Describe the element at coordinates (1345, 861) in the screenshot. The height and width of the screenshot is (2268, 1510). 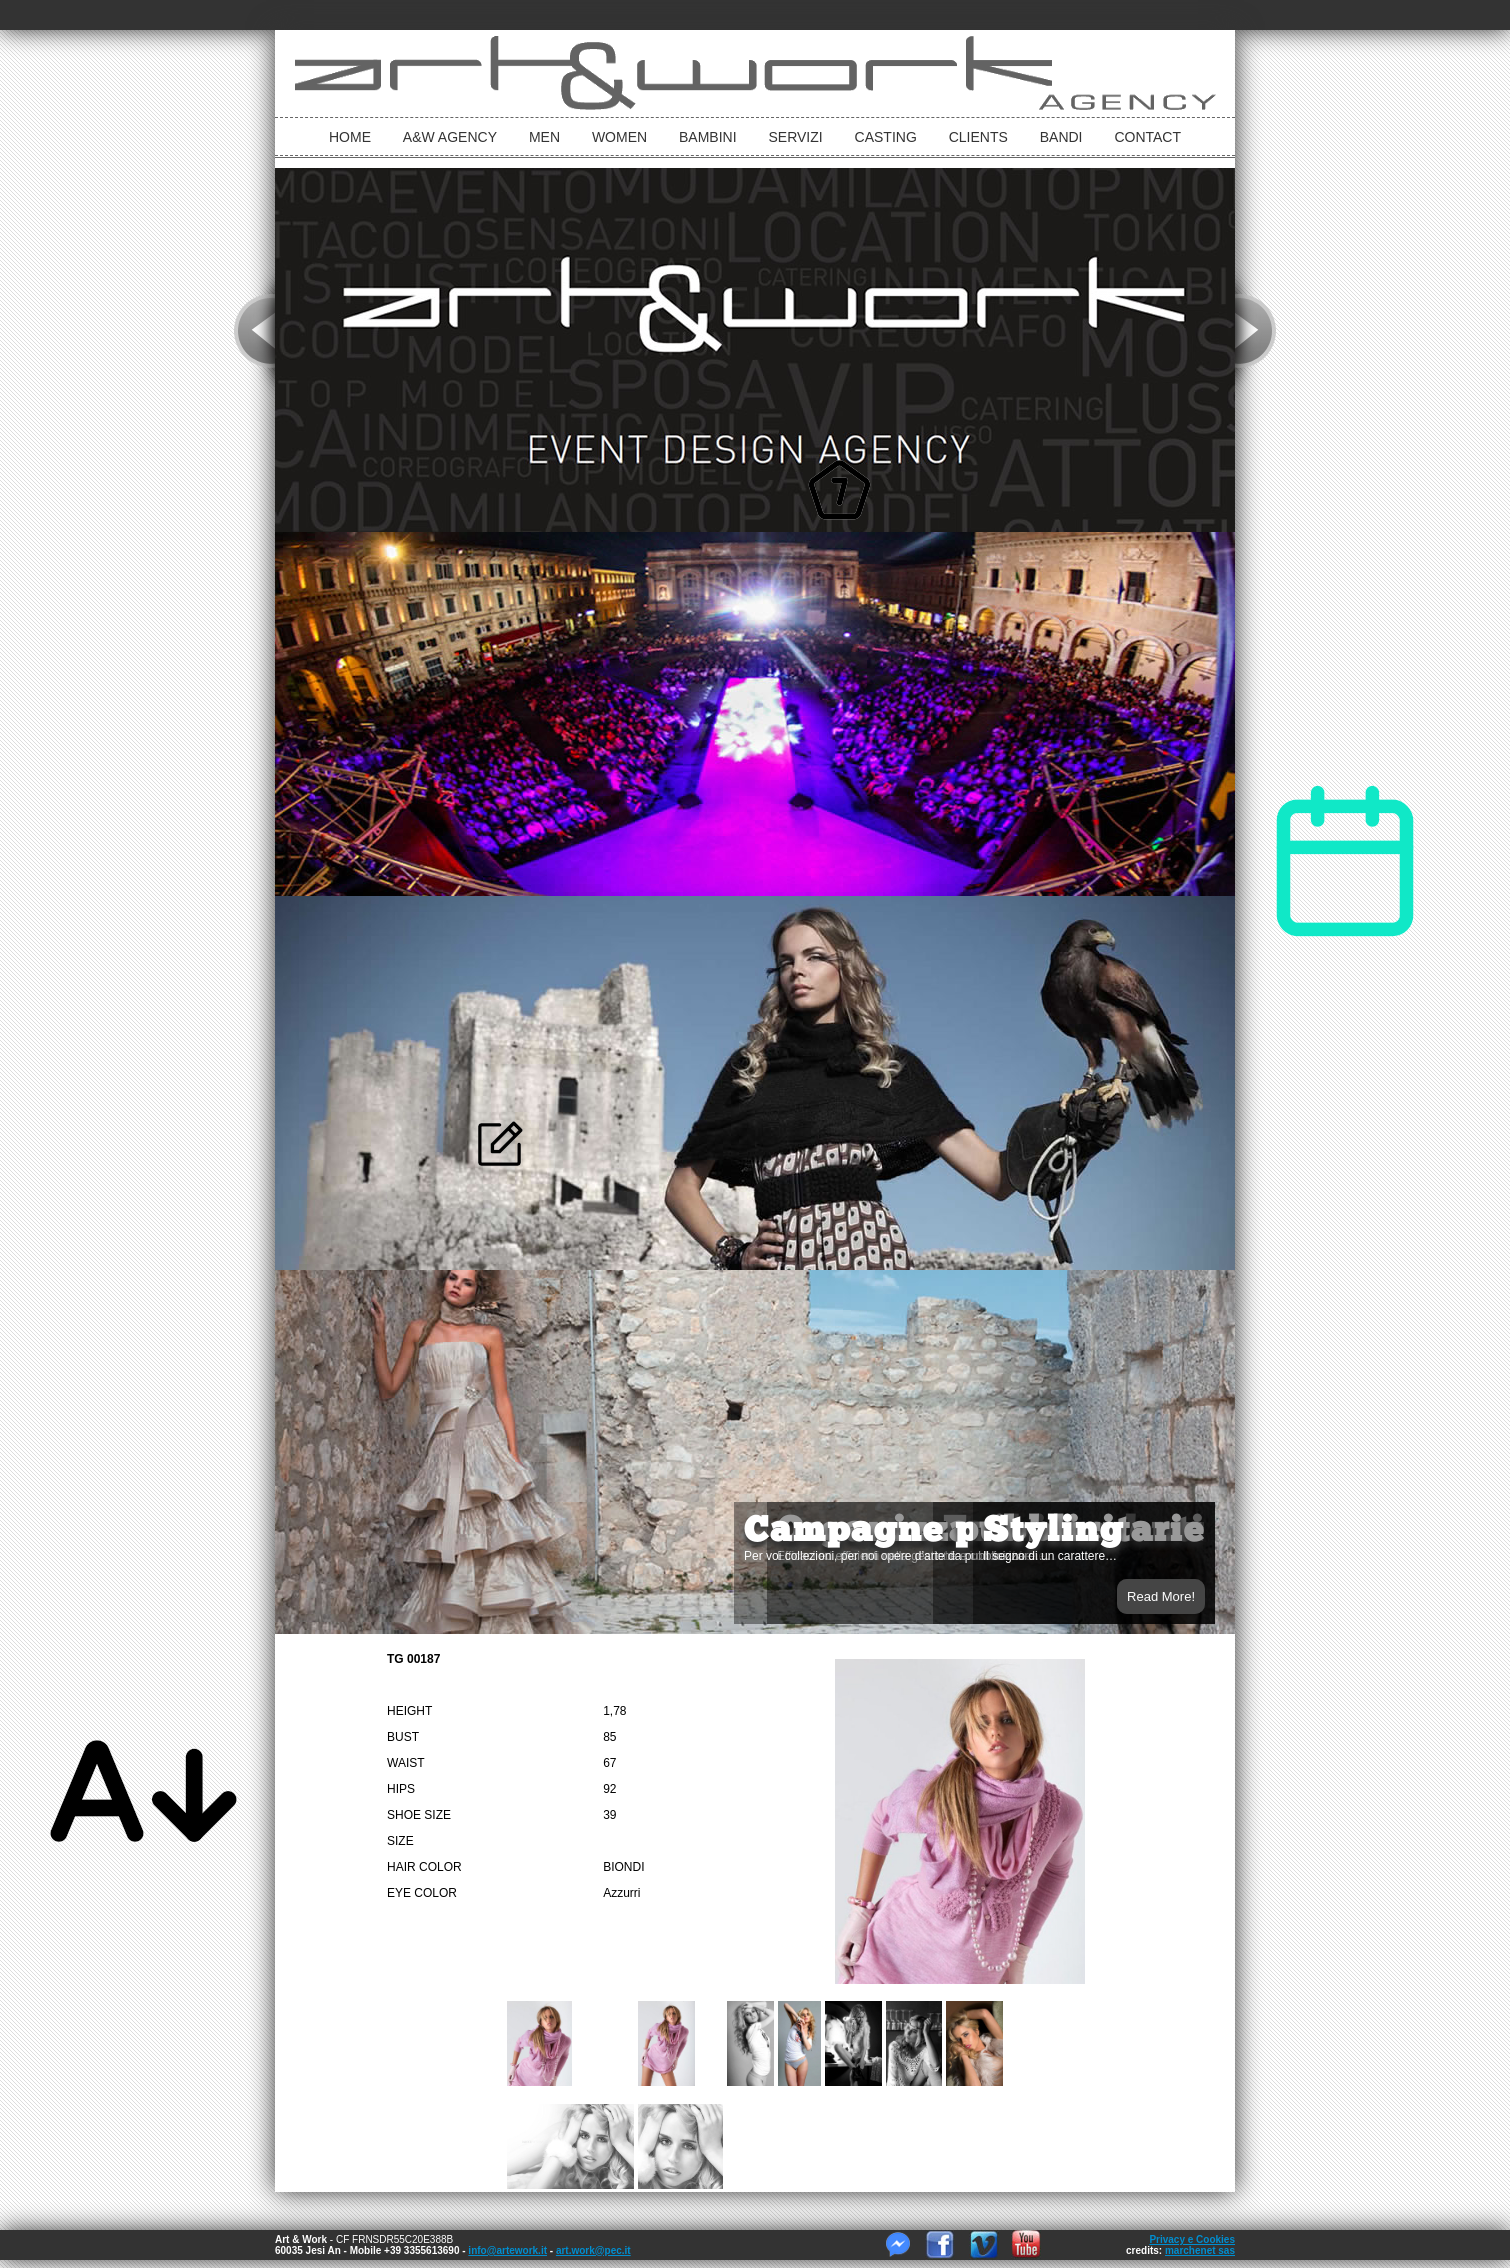
I see `view or open calendar` at that location.